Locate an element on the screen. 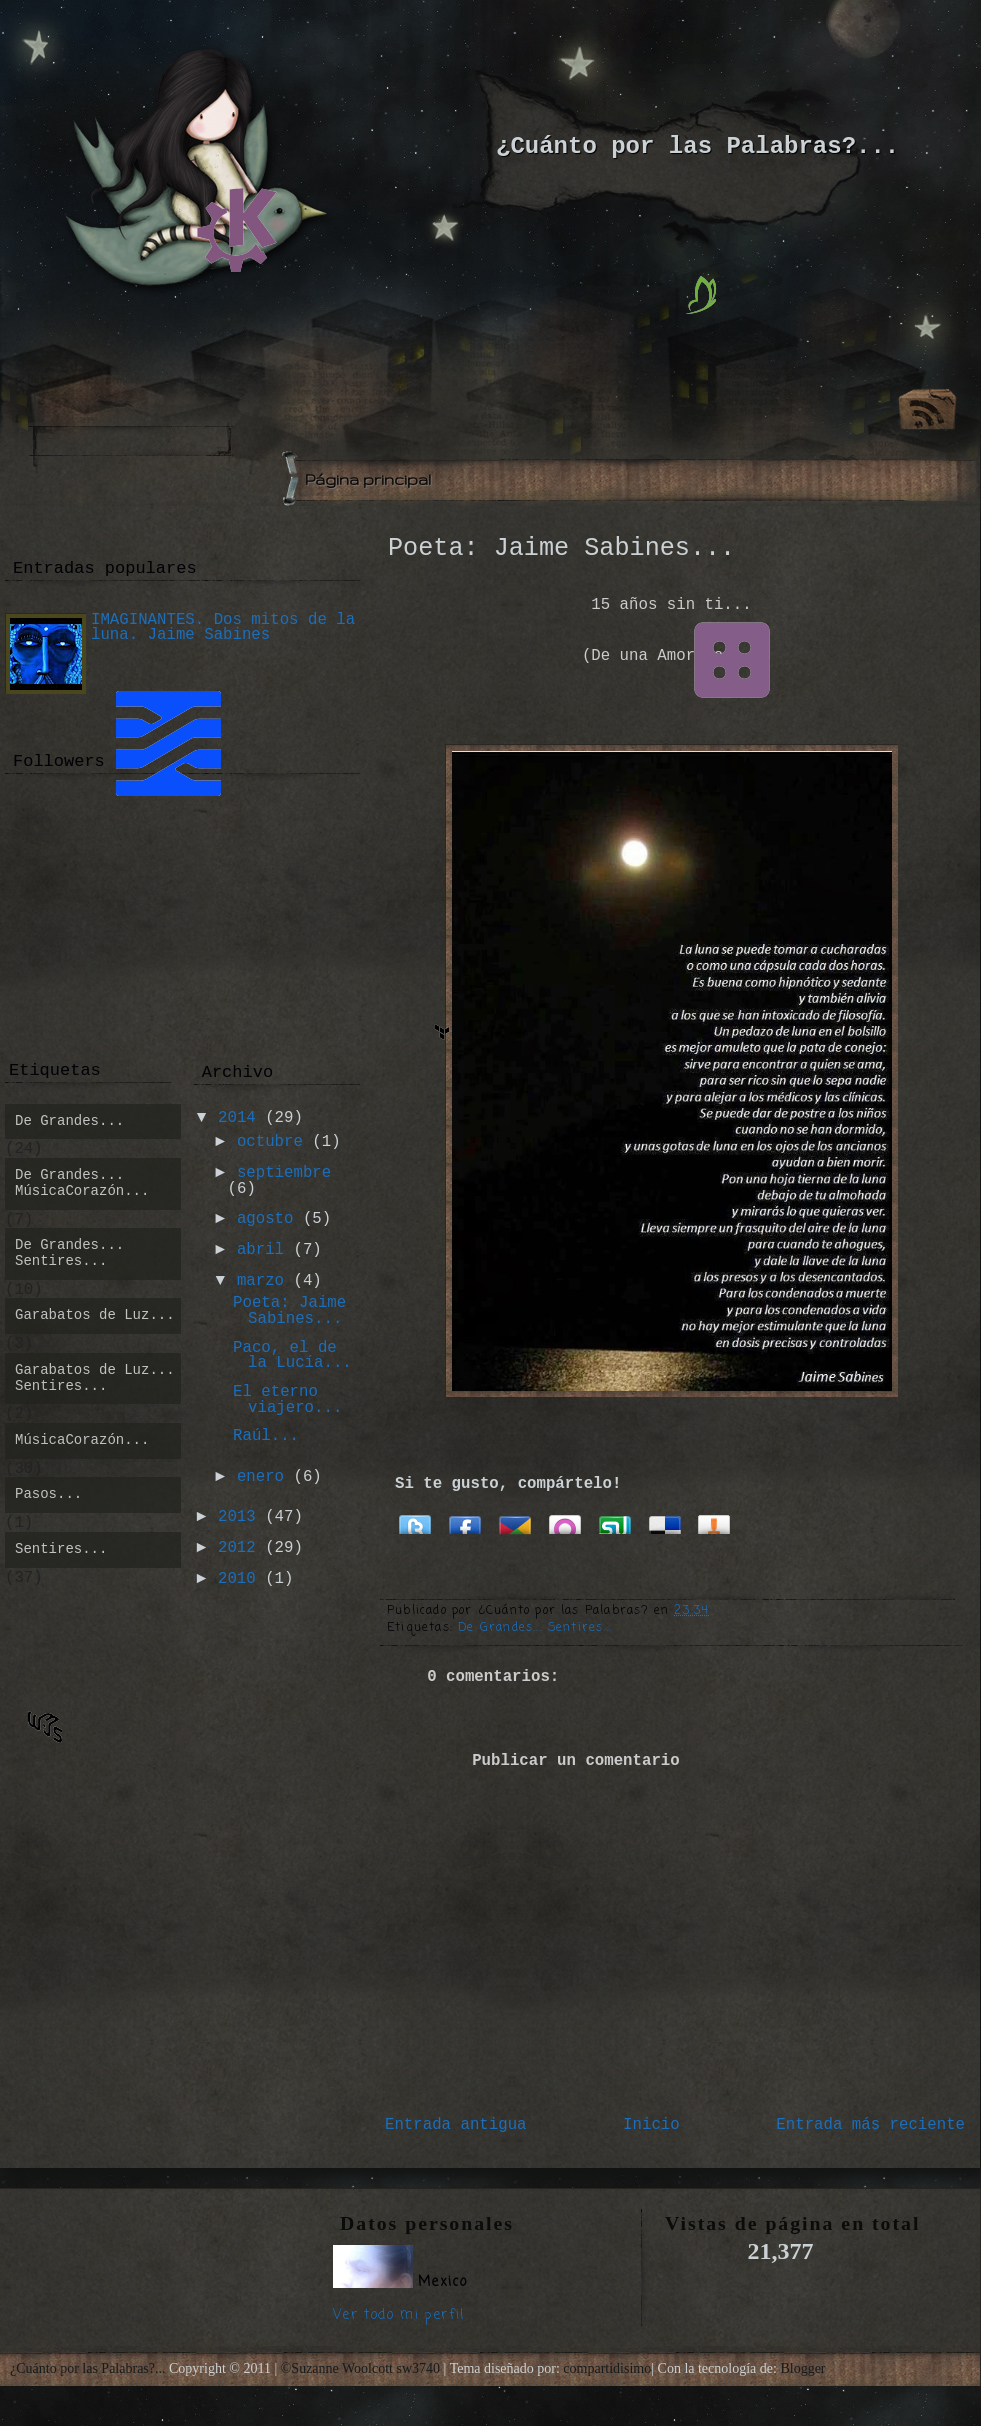 The height and width of the screenshot is (2426, 981). stimulus javascript framework logo is located at coordinates (168, 743).